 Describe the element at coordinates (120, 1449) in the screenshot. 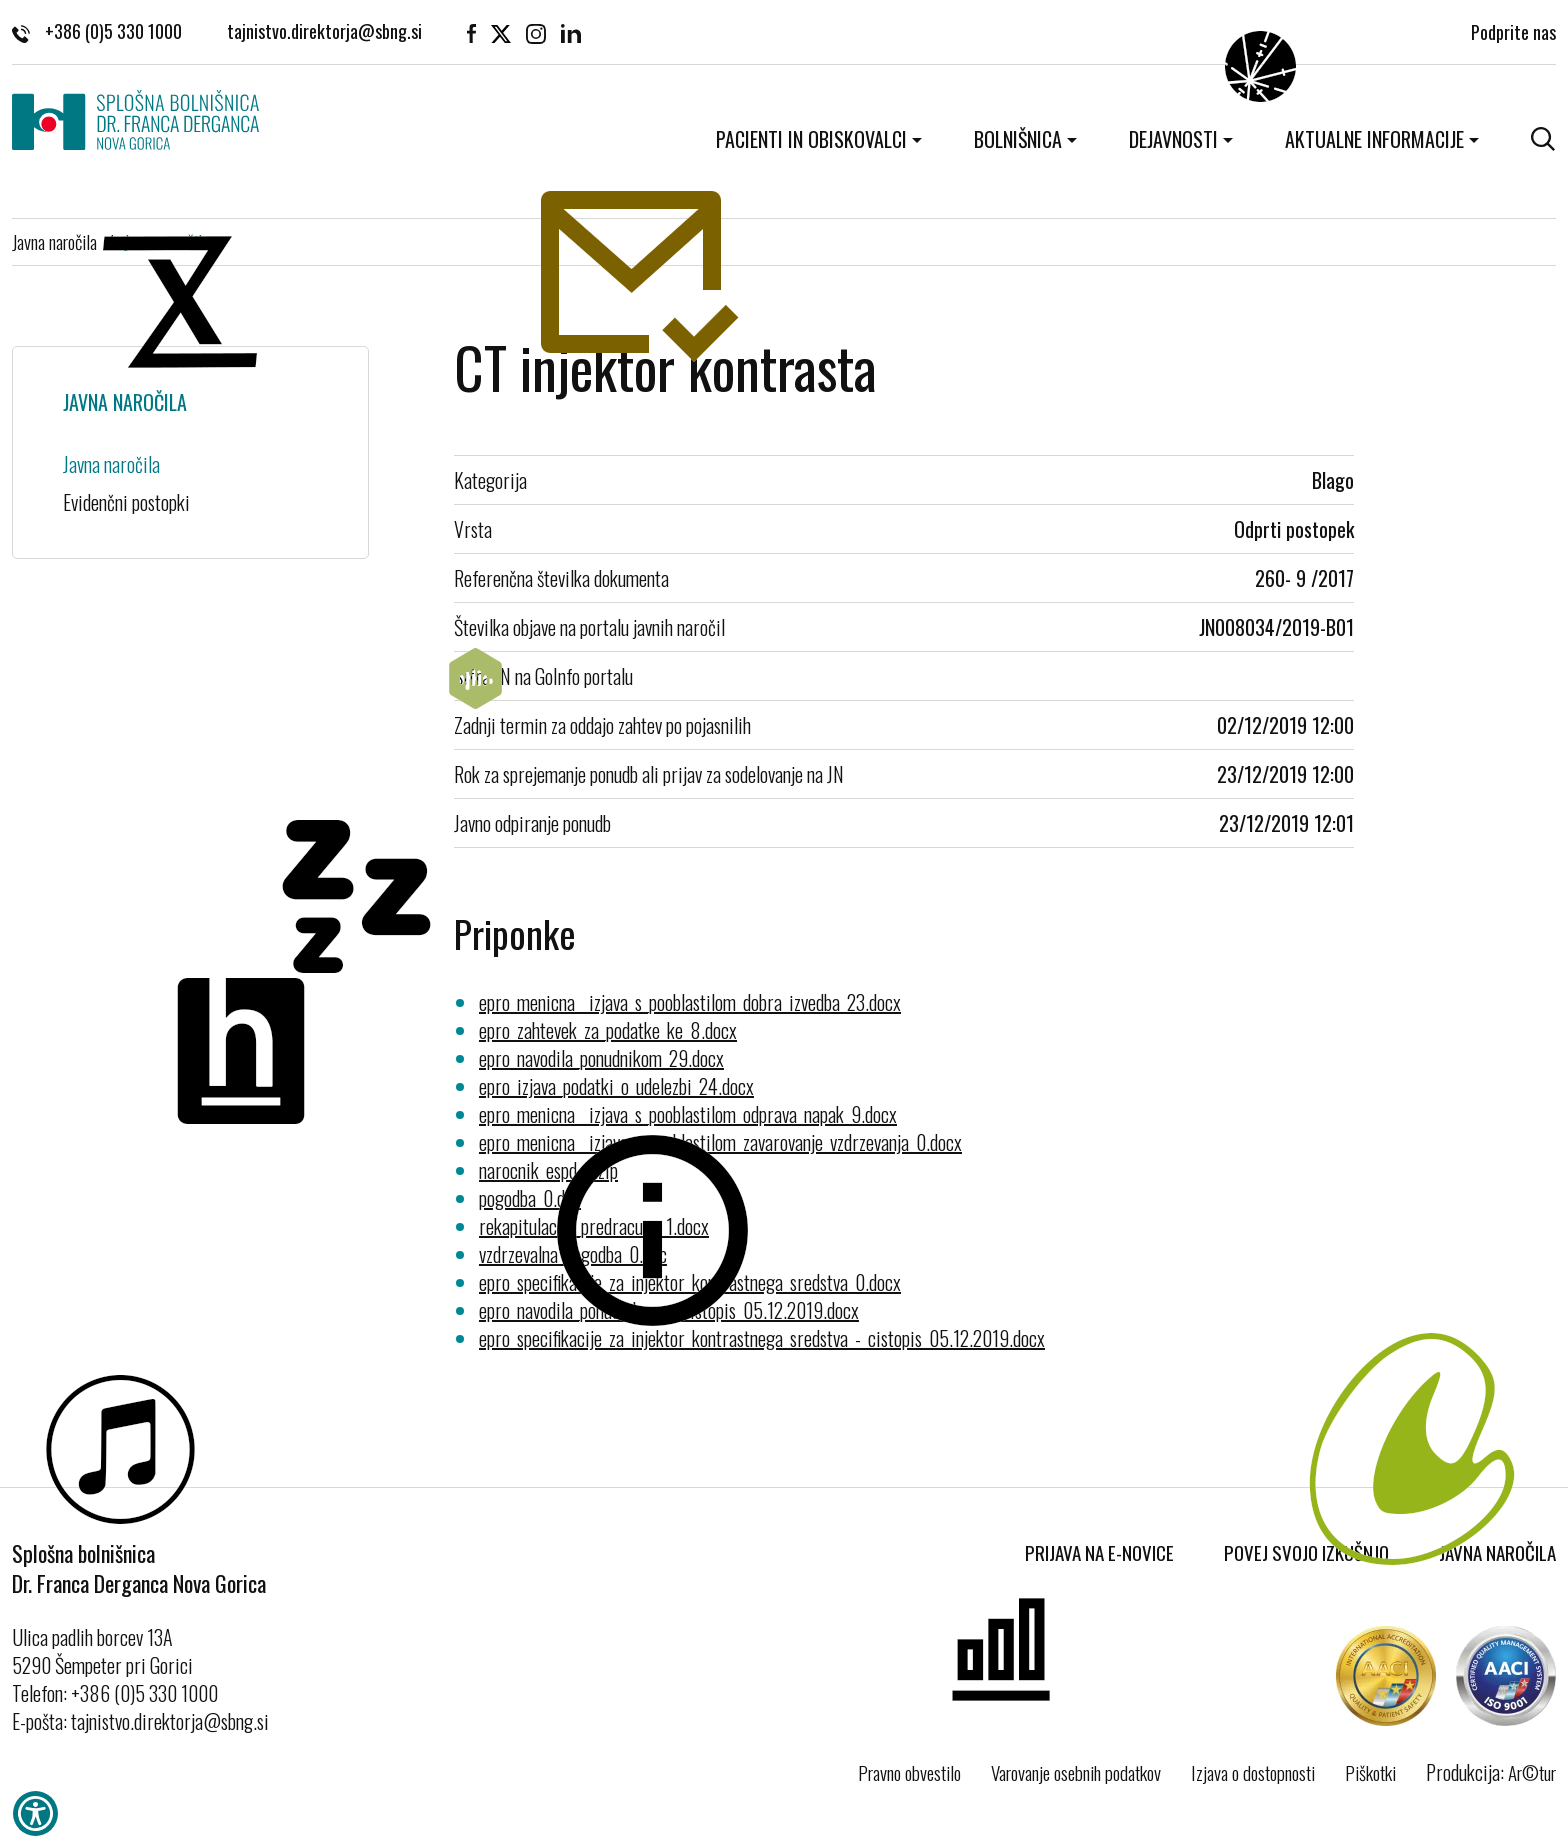

I see `open itunes application` at that location.